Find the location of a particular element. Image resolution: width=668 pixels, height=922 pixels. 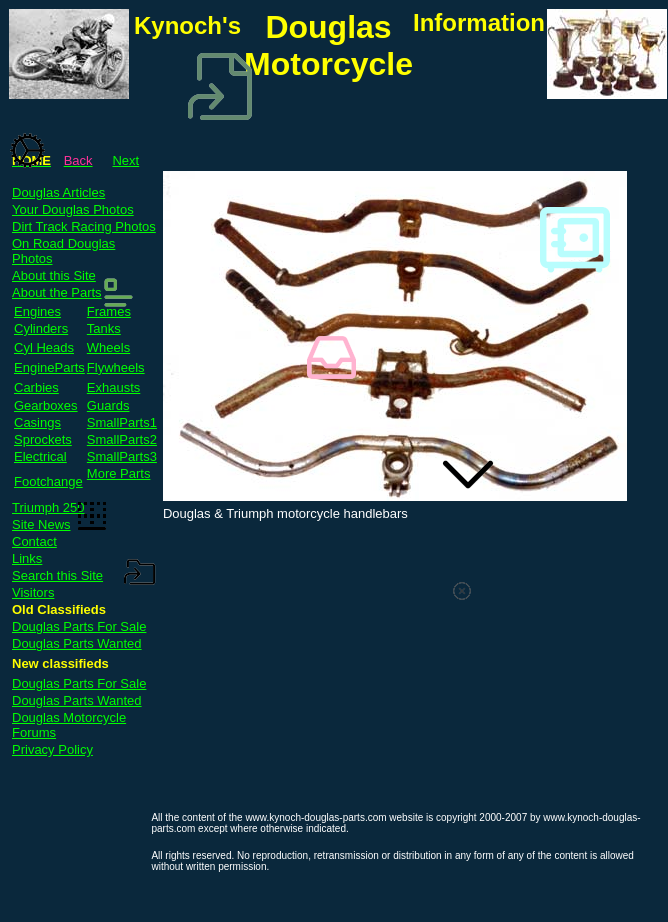

close or dismiss a dialog is located at coordinates (462, 591).